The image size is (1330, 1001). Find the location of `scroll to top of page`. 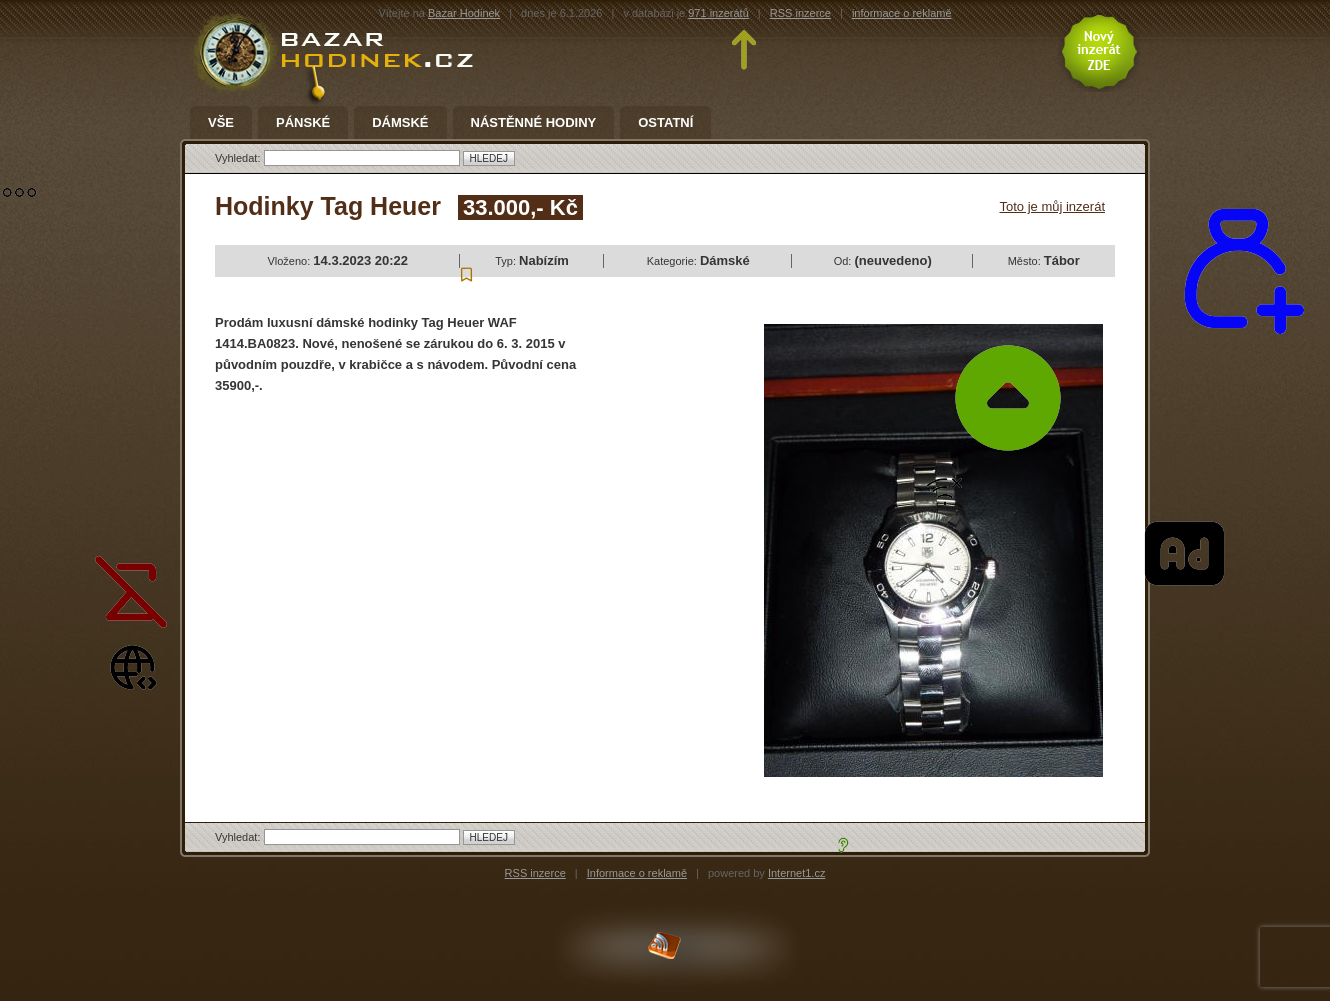

scroll to top of page is located at coordinates (1008, 398).